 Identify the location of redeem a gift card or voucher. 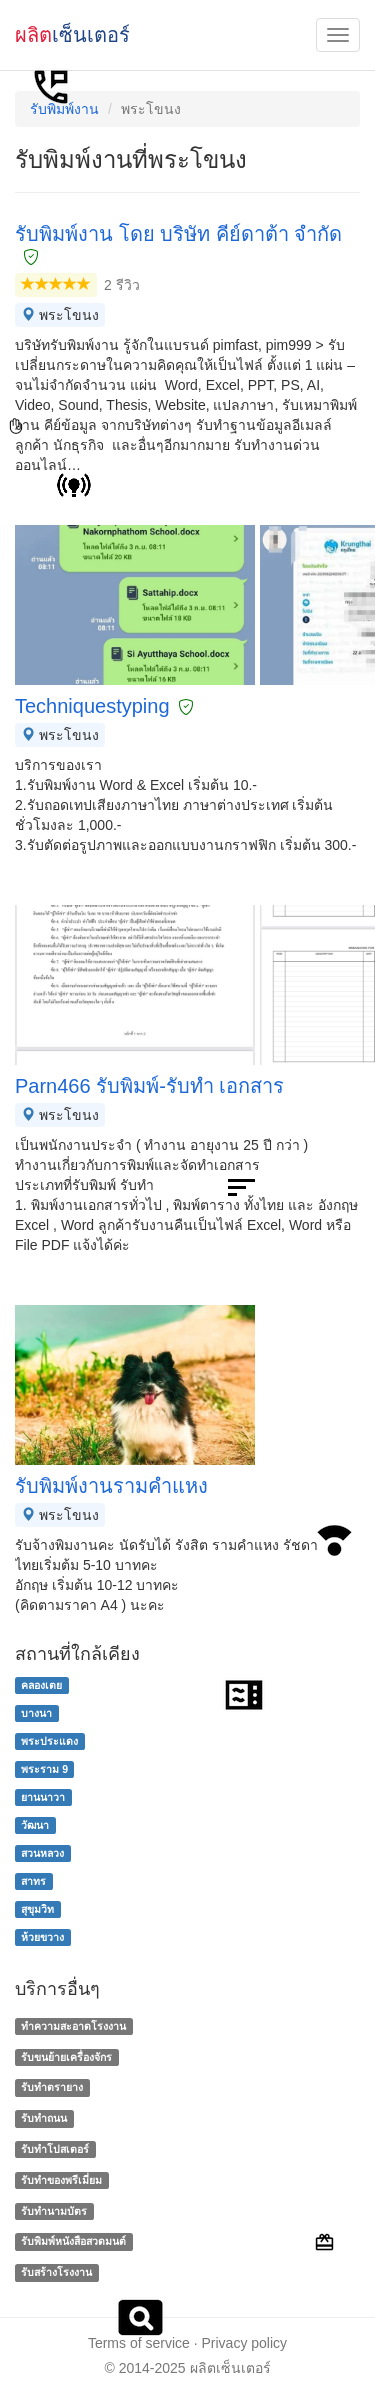
(324, 2242).